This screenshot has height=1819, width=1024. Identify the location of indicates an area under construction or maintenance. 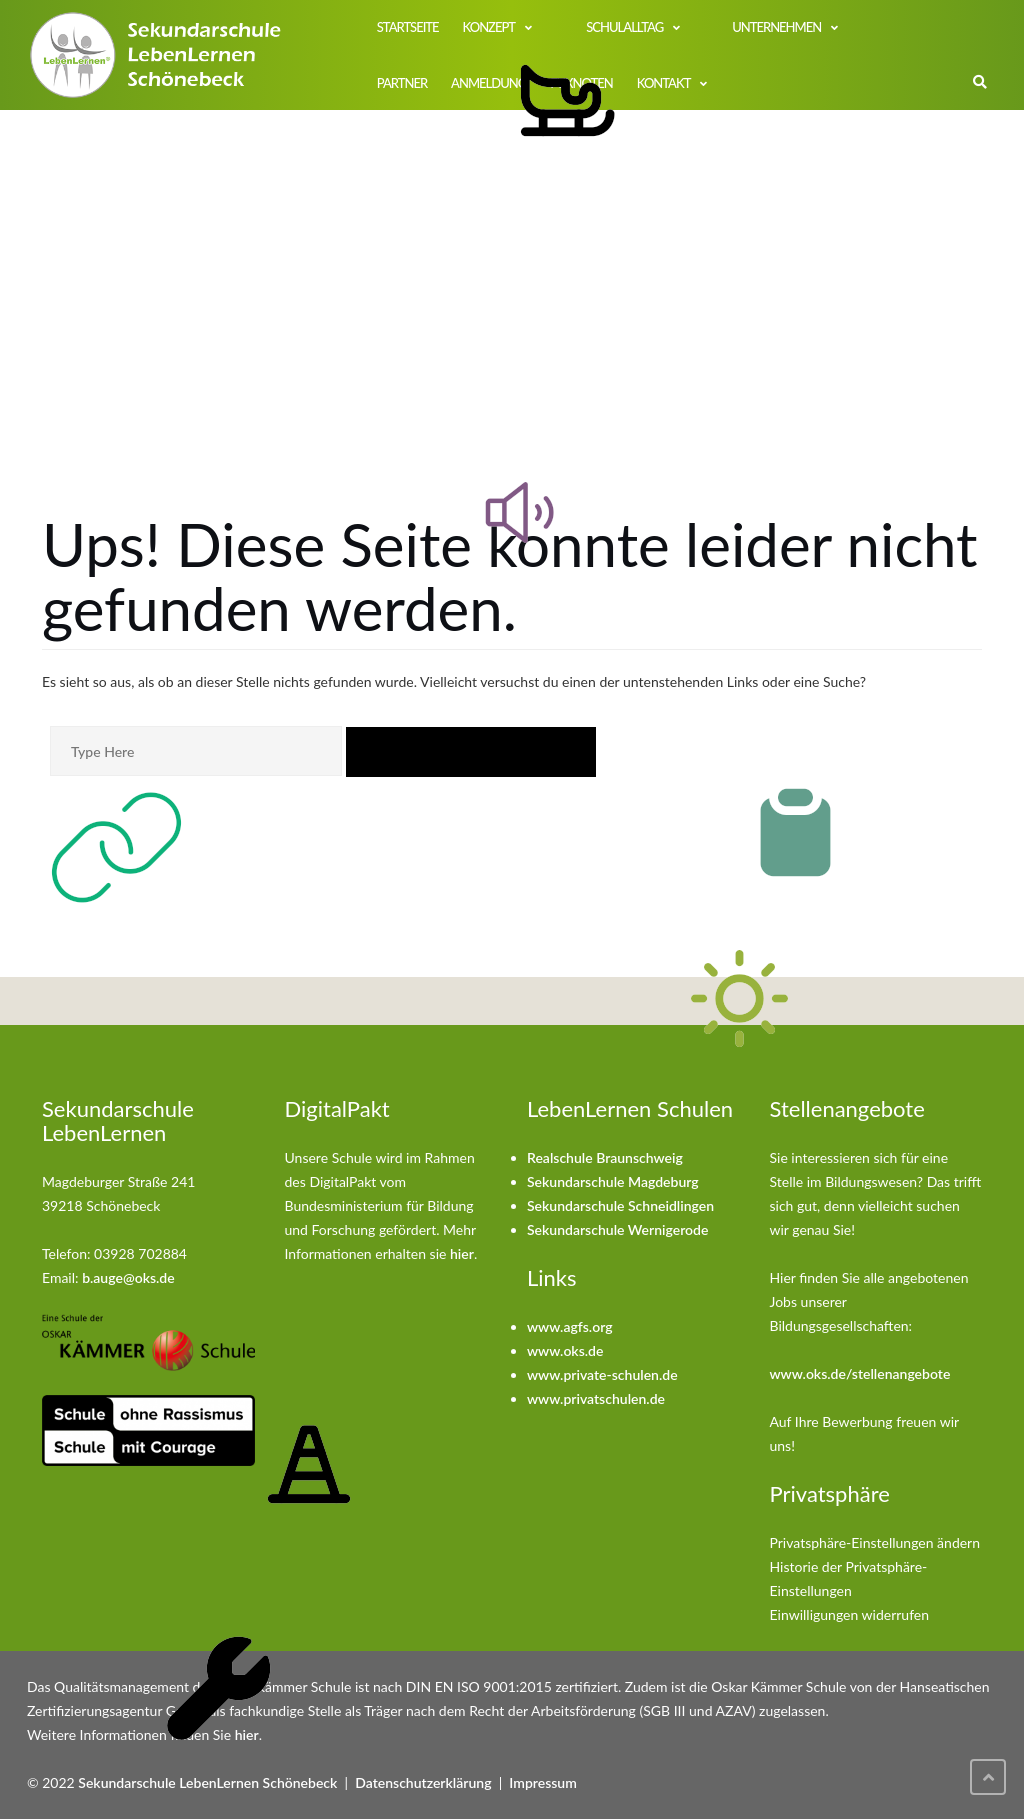
(309, 1462).